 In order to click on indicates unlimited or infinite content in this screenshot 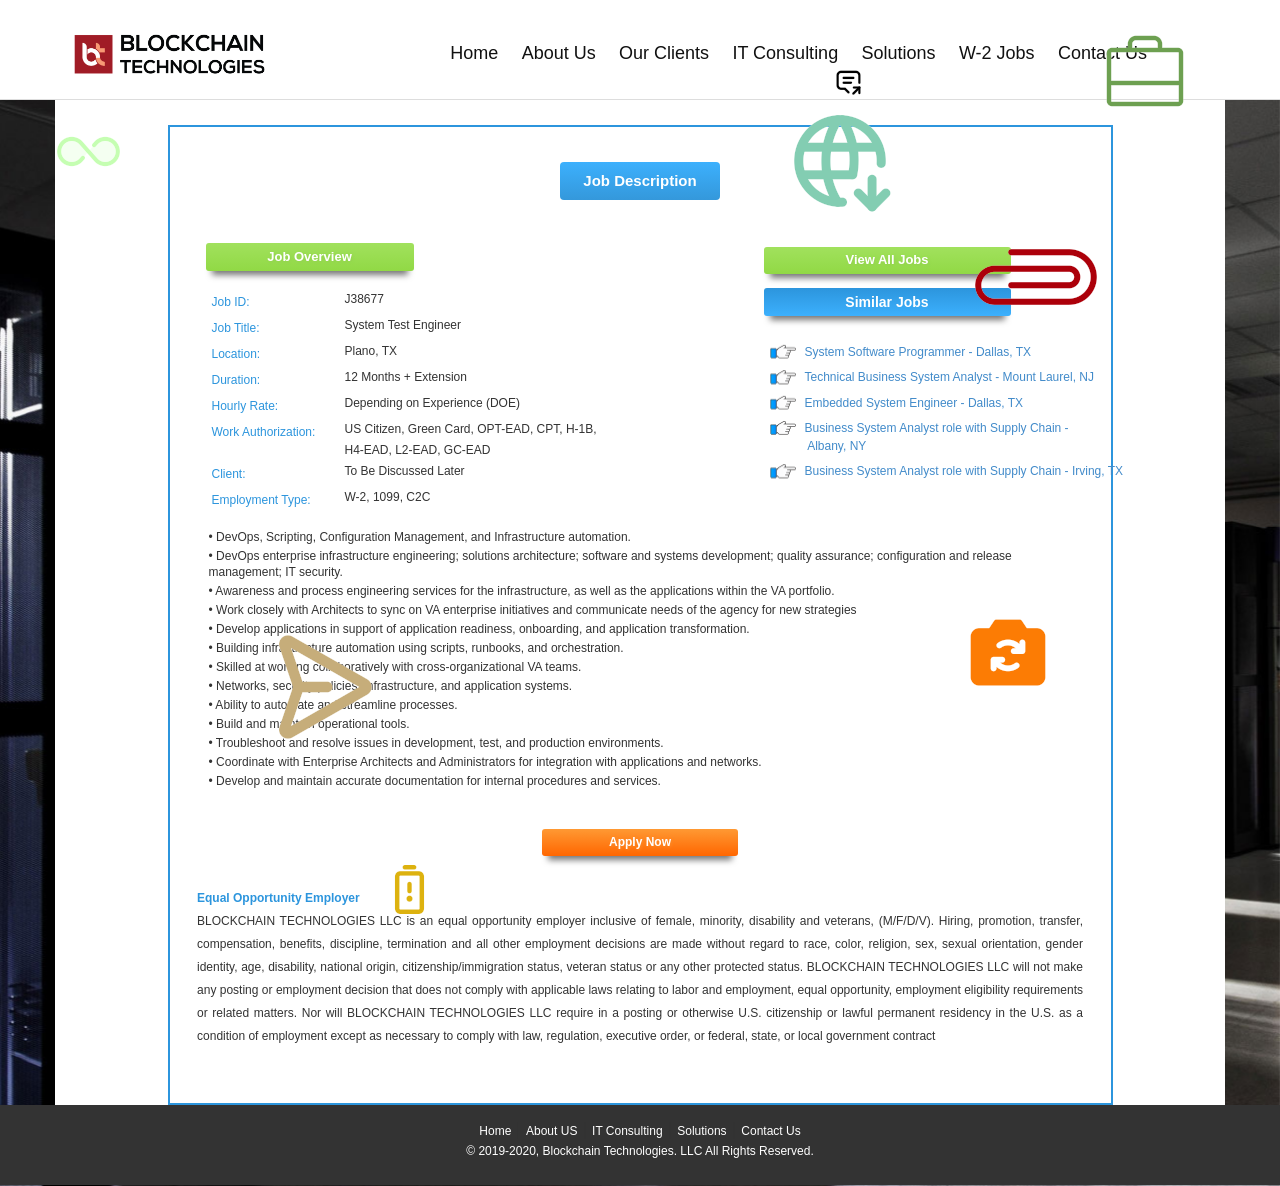, I will do `click(88, 151)`.